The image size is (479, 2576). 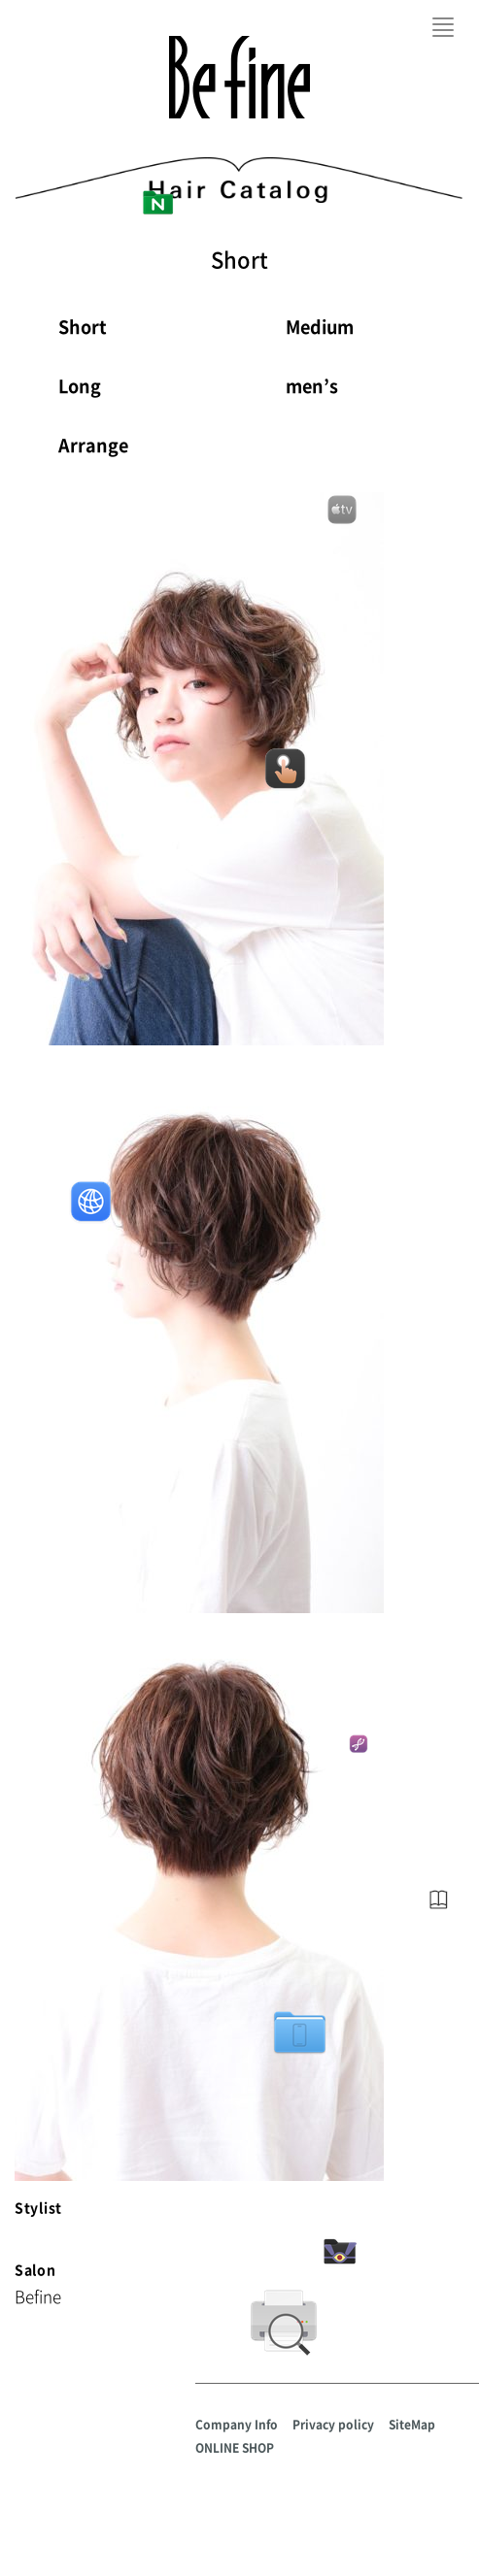 What do you see at coordinates (299, 2031) in the screenshot?
I see `open folder containing iPhone backups or synced content` at bounding box center [299, 2031].